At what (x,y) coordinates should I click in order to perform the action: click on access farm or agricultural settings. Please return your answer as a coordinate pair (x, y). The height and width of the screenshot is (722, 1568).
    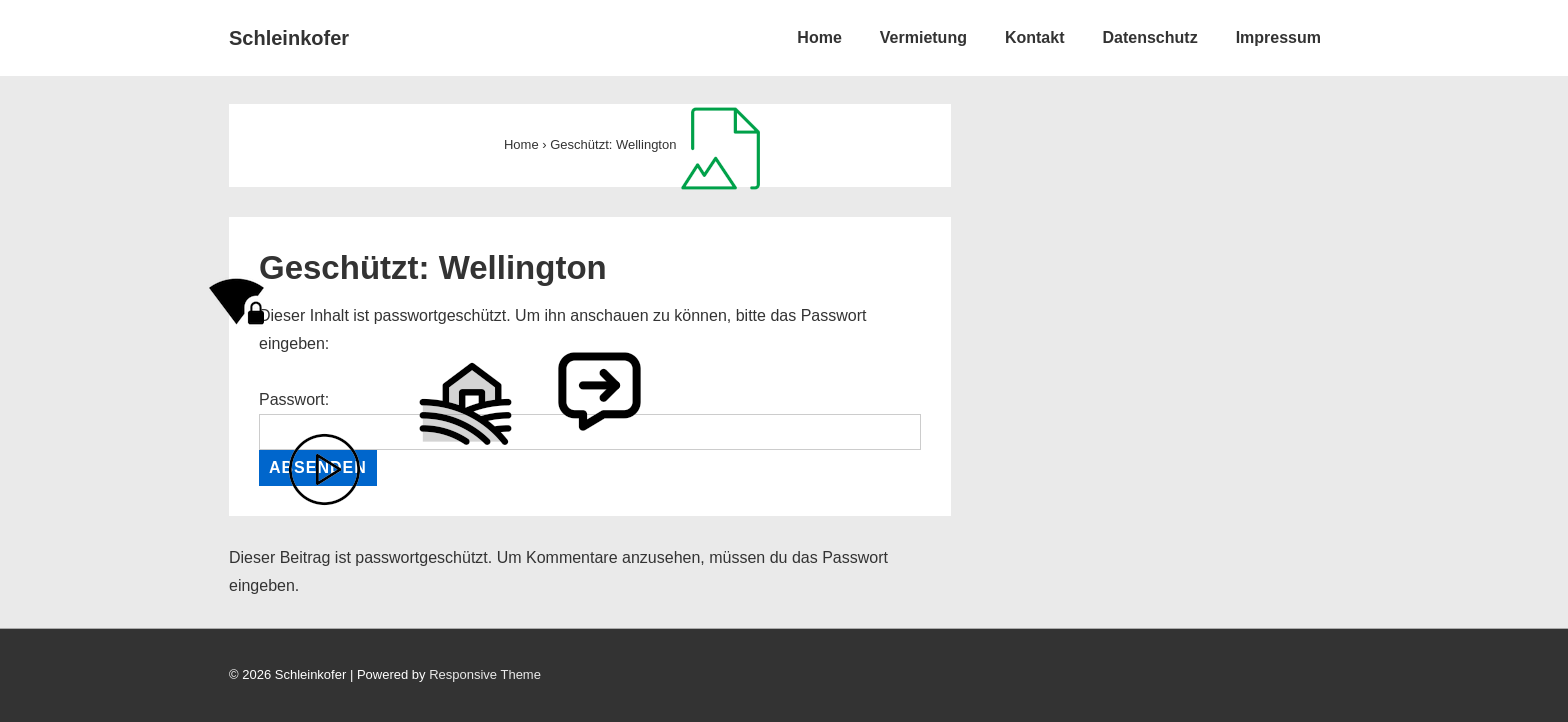
    Looking at the image, I should click on (465, 405).